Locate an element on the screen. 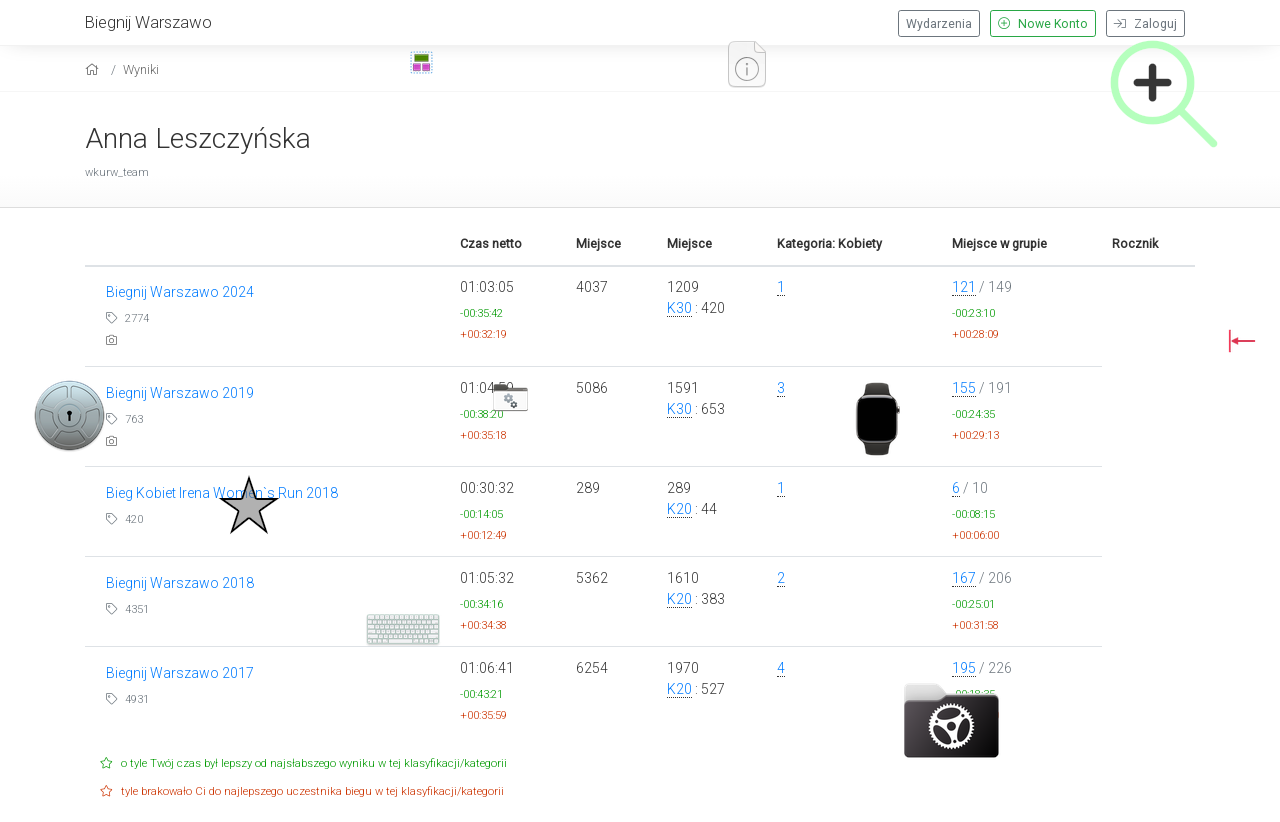 Image resolution: width=1280 pixels, height=822 pixels. access archived camera footage in iMovie is located at coordinates (69, 415).